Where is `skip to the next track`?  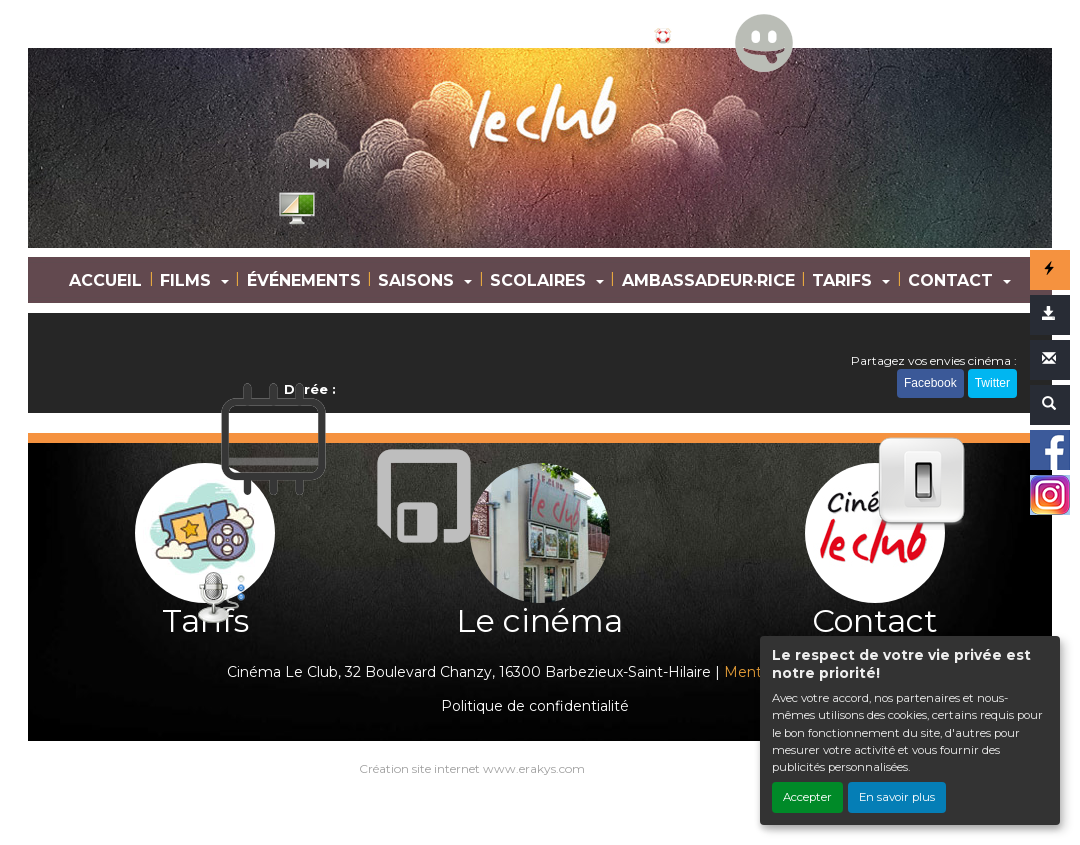 skip to the next track is located at coordinates (319, 163).